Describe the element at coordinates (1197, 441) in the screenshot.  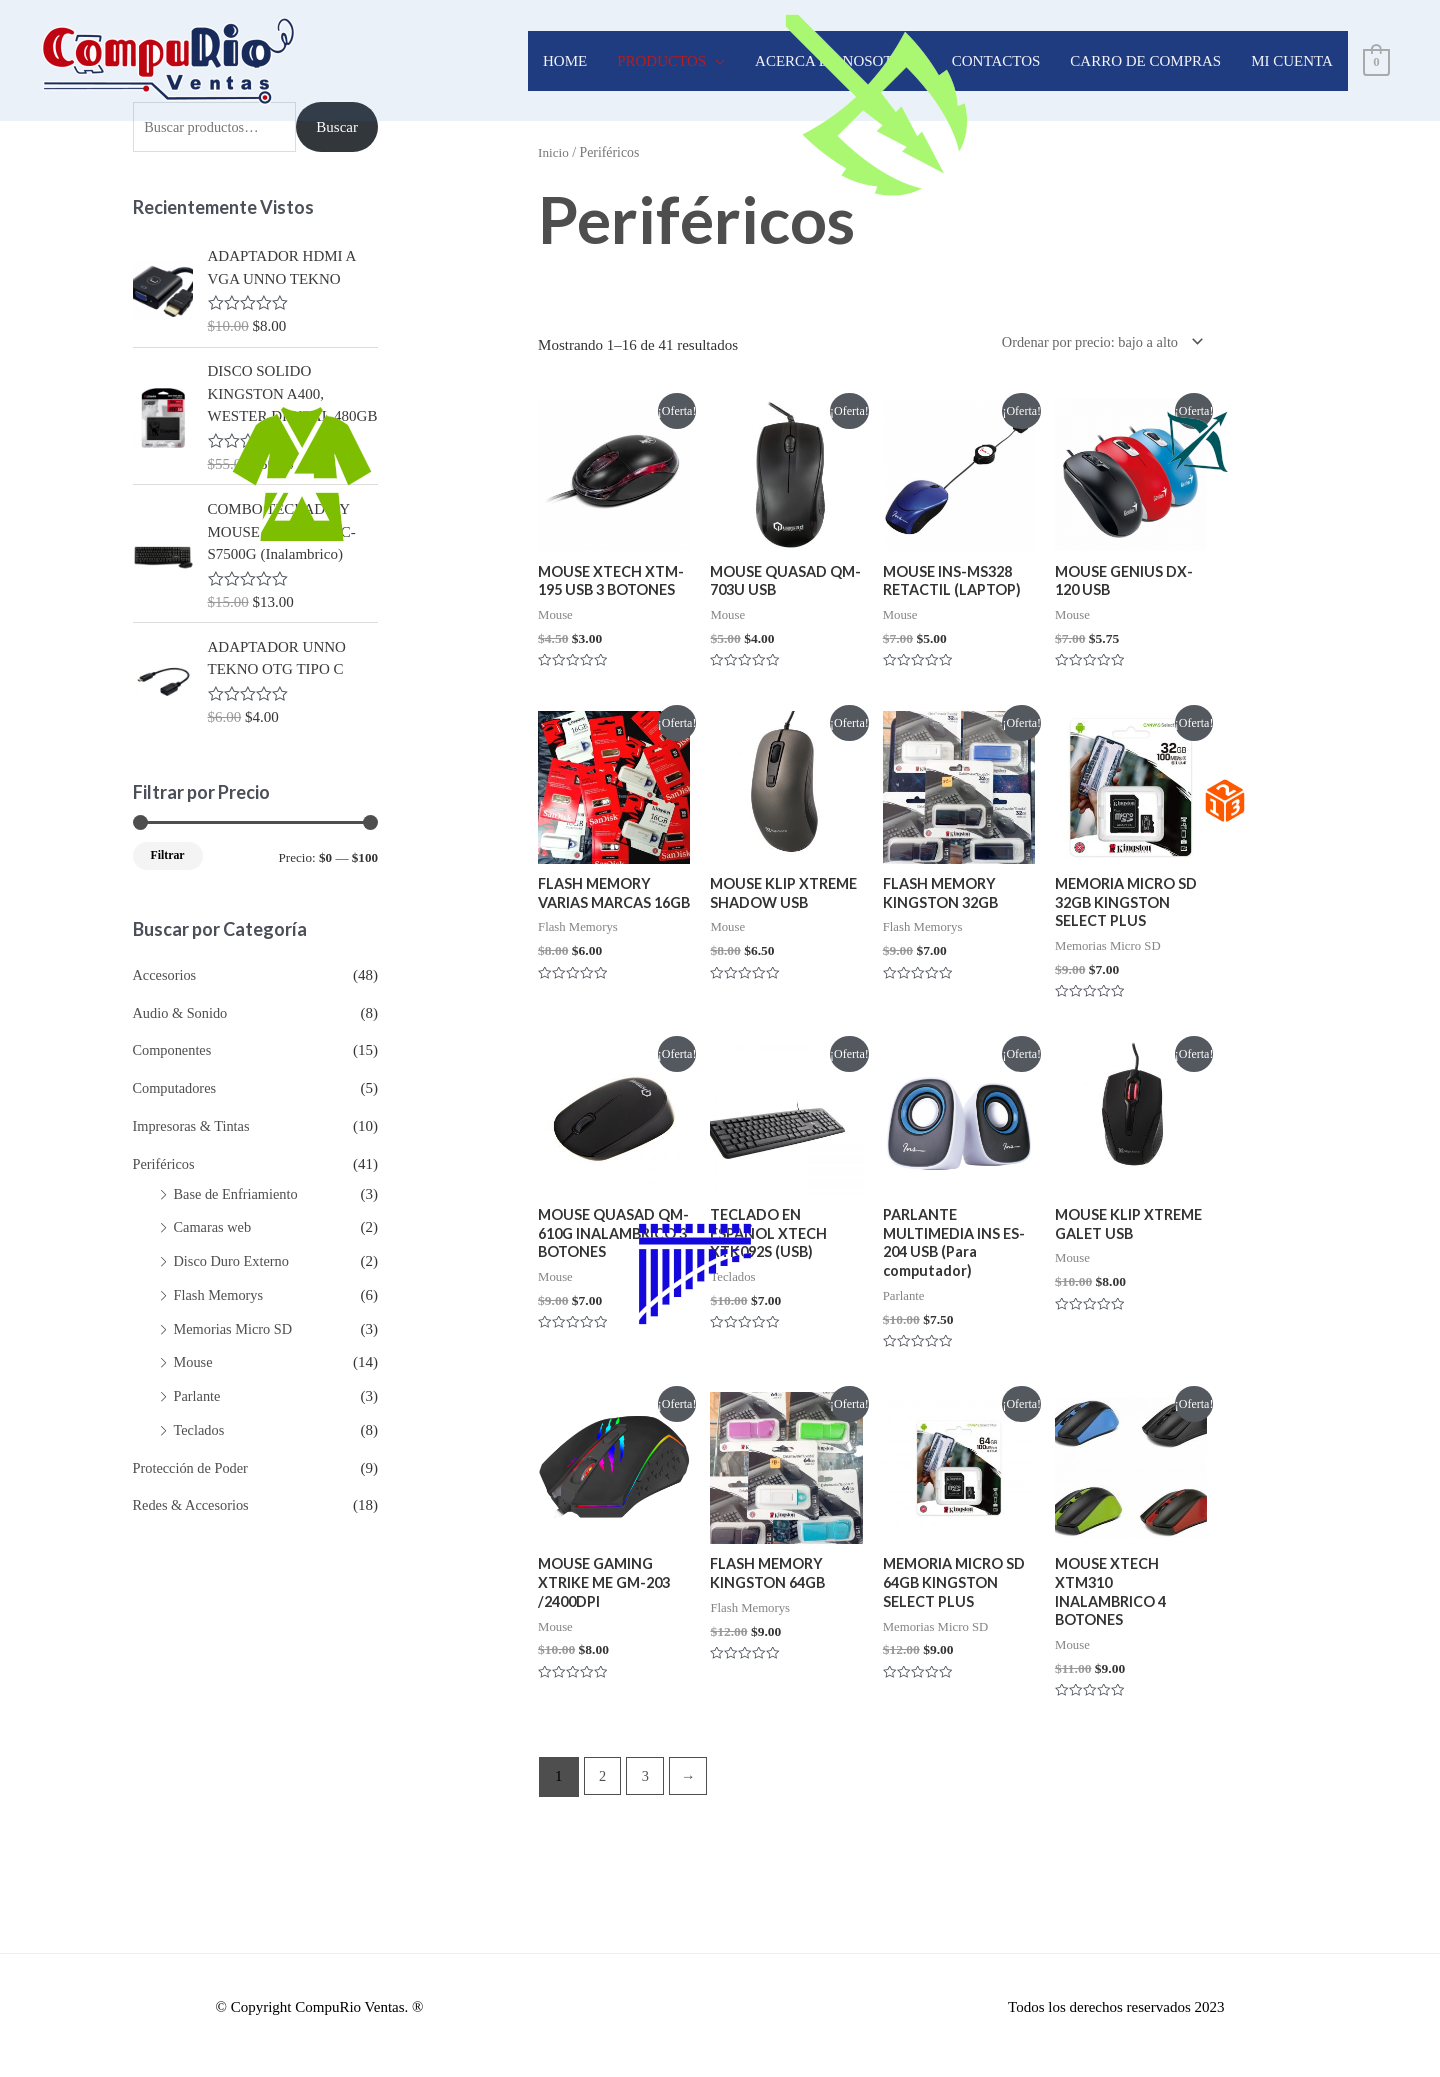
I see `archery or ranged attack skill` at that location.